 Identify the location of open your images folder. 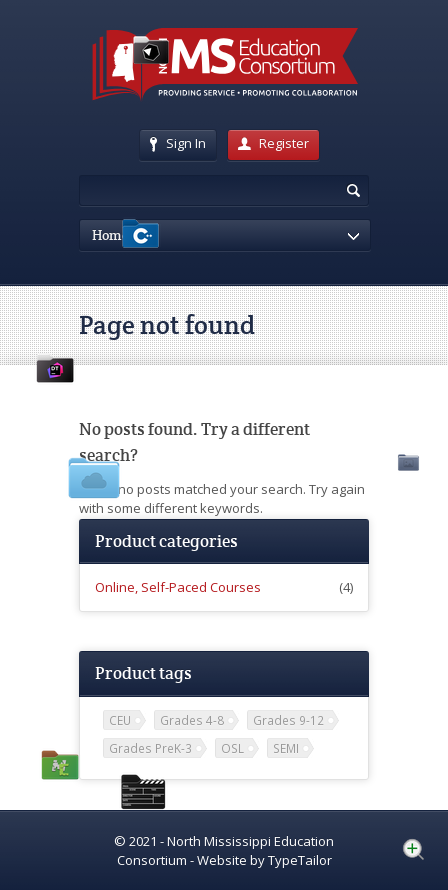
(408, 462).